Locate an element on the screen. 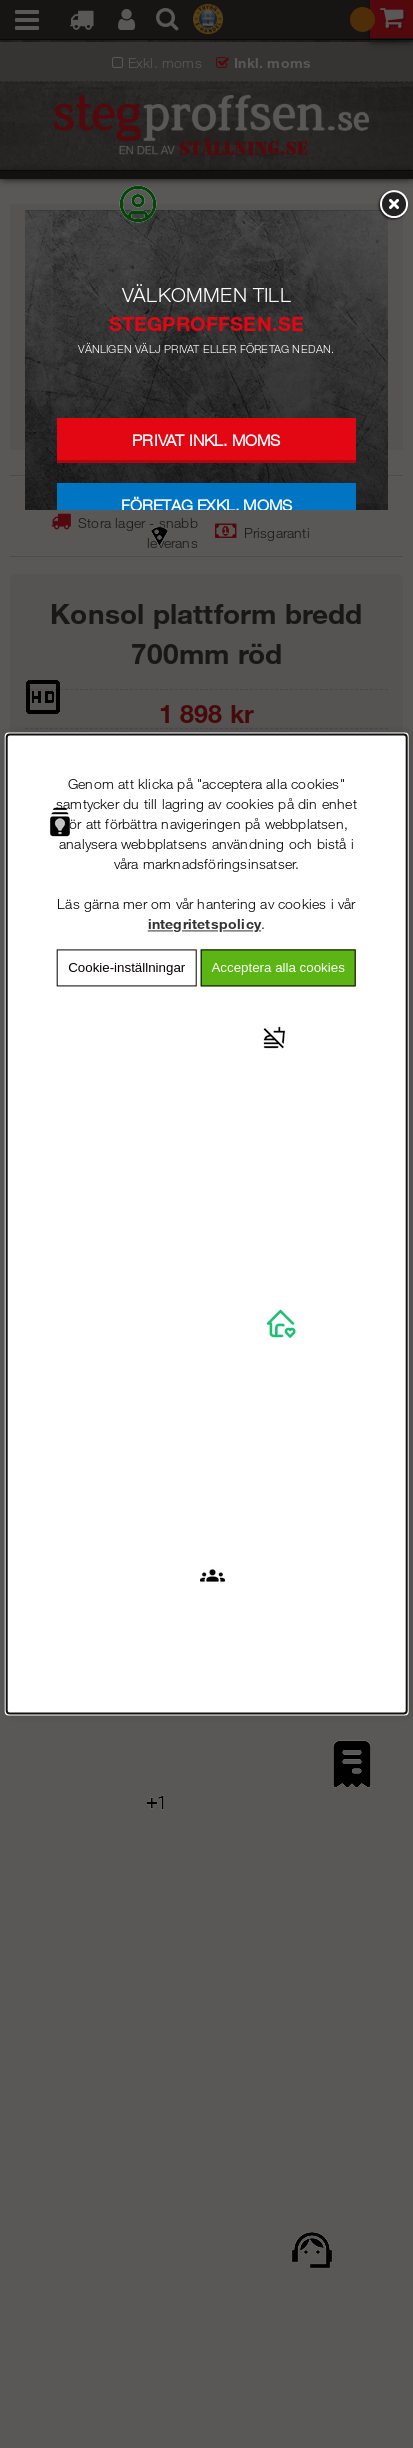 This screenshot has height=2448, width=413. increase exposure by one stop is located at coordinates (155, 1803).